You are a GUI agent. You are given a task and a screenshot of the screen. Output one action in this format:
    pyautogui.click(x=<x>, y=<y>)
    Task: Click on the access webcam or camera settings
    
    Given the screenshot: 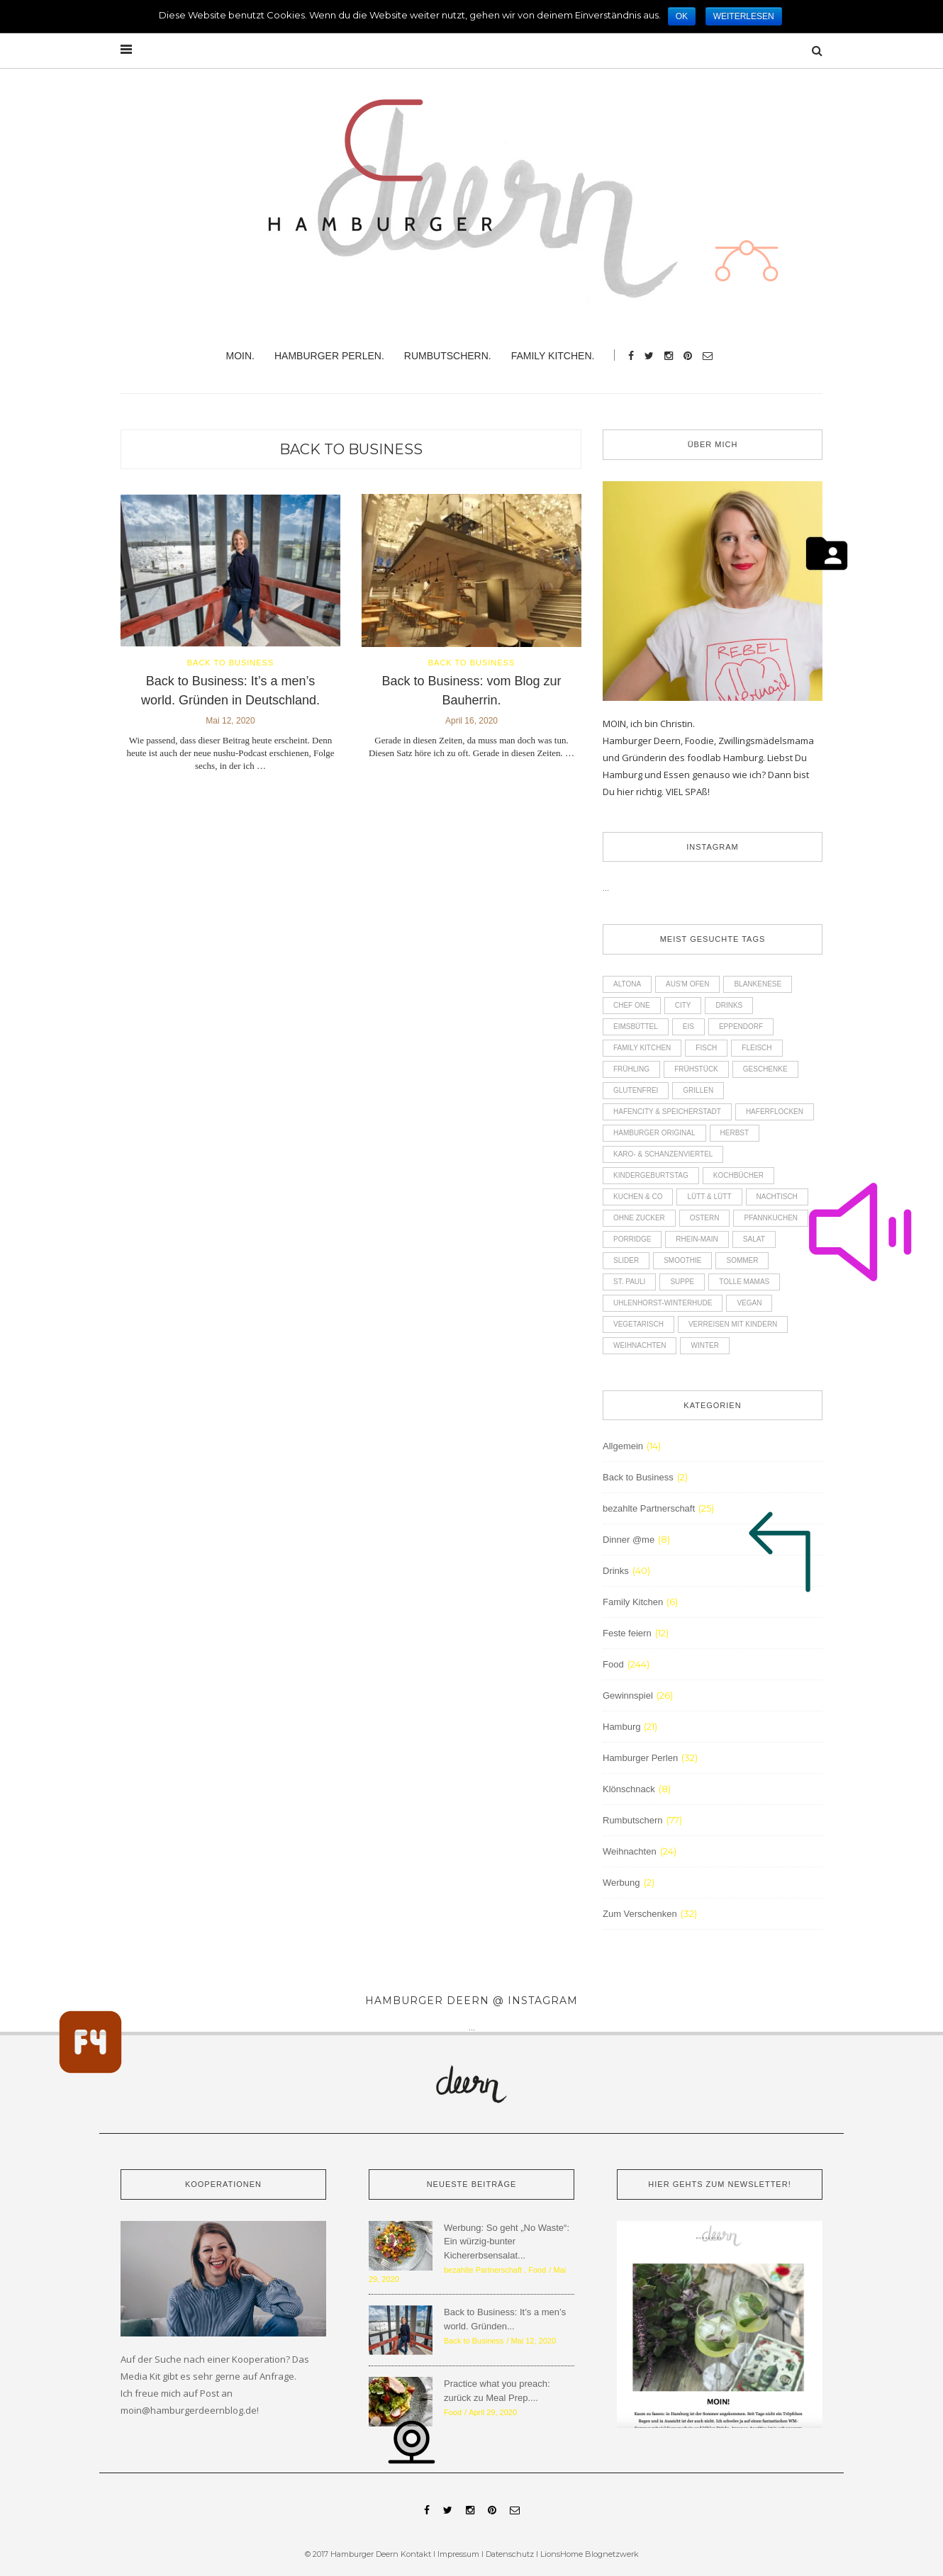 What is the action you would take?
    pyautogui.click(x=411, y=2443)
    